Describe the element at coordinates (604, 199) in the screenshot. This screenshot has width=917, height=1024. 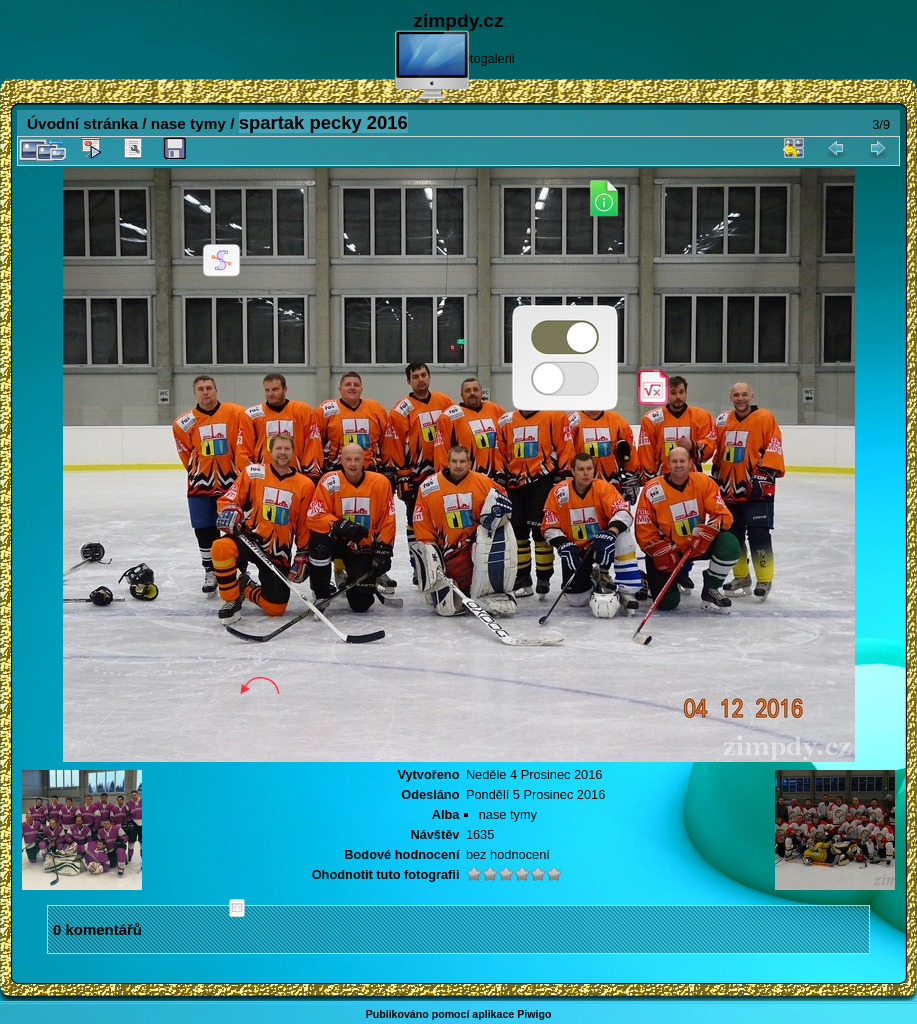
I see `a compiled html help file (.chm)` at that location.